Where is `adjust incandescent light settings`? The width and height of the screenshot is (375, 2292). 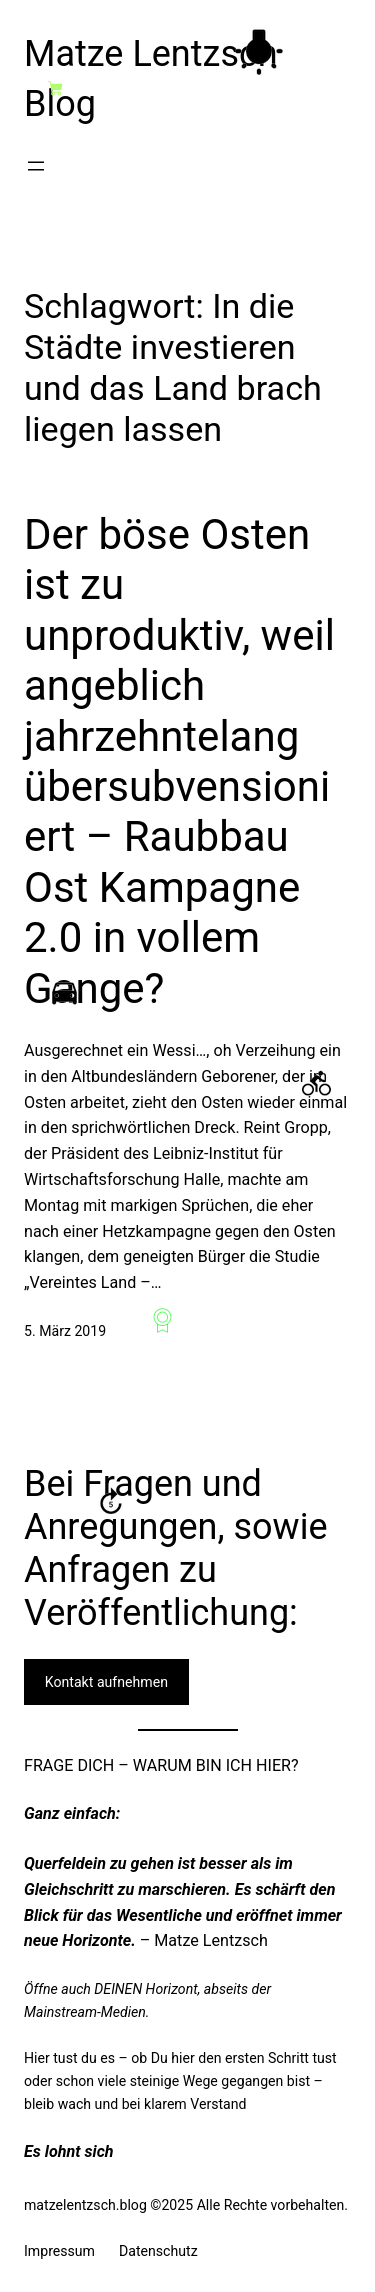
adjust incandescent light settings is located at coordinates (259, 51).